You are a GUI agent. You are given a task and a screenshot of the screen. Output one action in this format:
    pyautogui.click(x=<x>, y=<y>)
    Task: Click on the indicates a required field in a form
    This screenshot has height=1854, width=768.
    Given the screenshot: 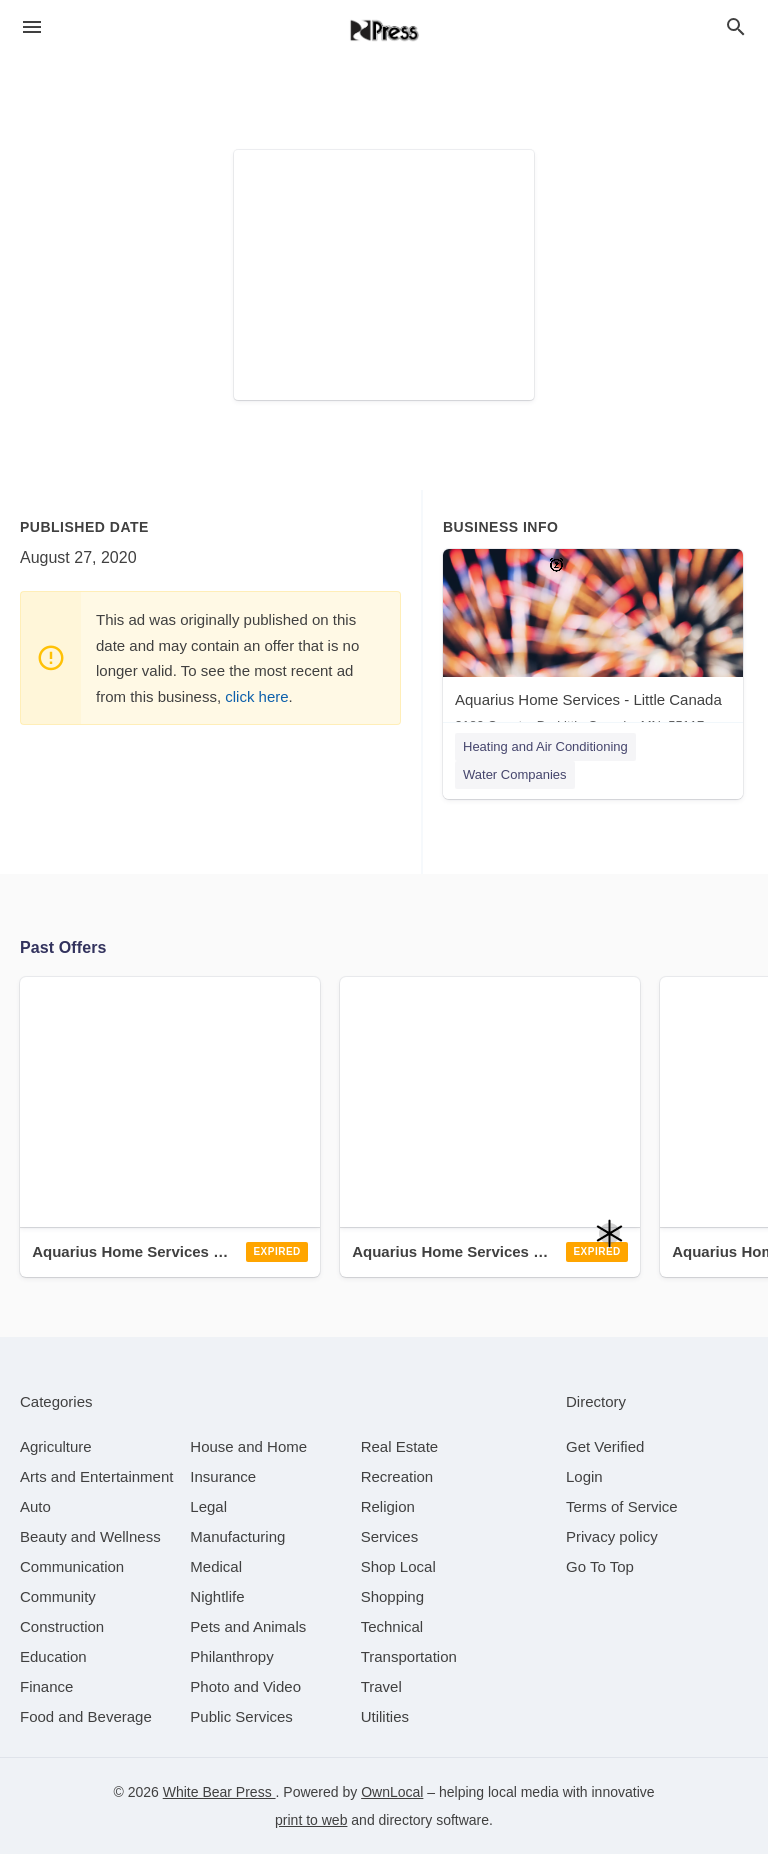 What is the action you would take?
    pyautogui.click(x=609, y=1233)
    